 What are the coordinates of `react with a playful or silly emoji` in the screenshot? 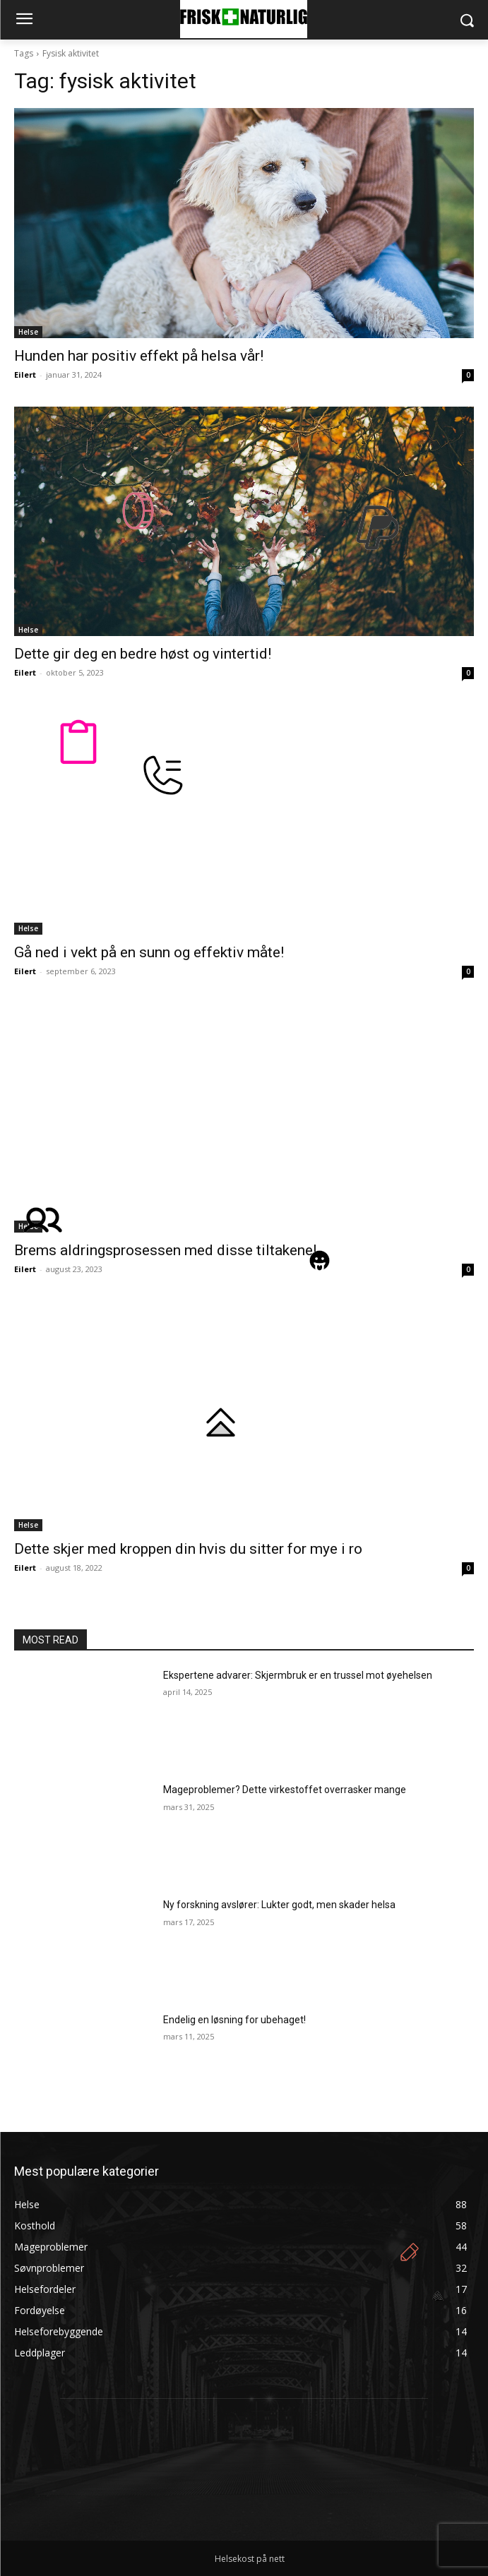 It's located at (319, 1260).